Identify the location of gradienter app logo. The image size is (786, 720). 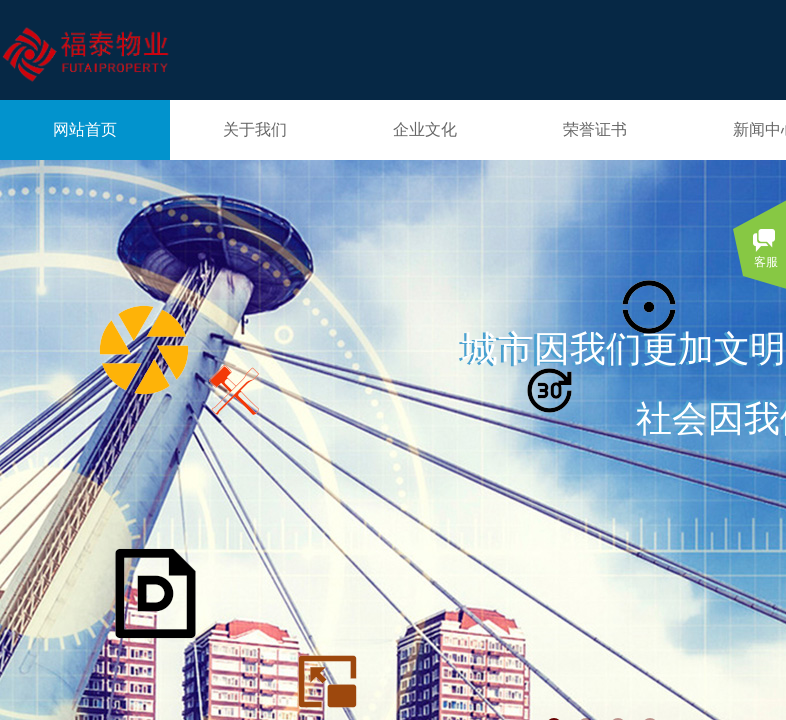
(649, 307).